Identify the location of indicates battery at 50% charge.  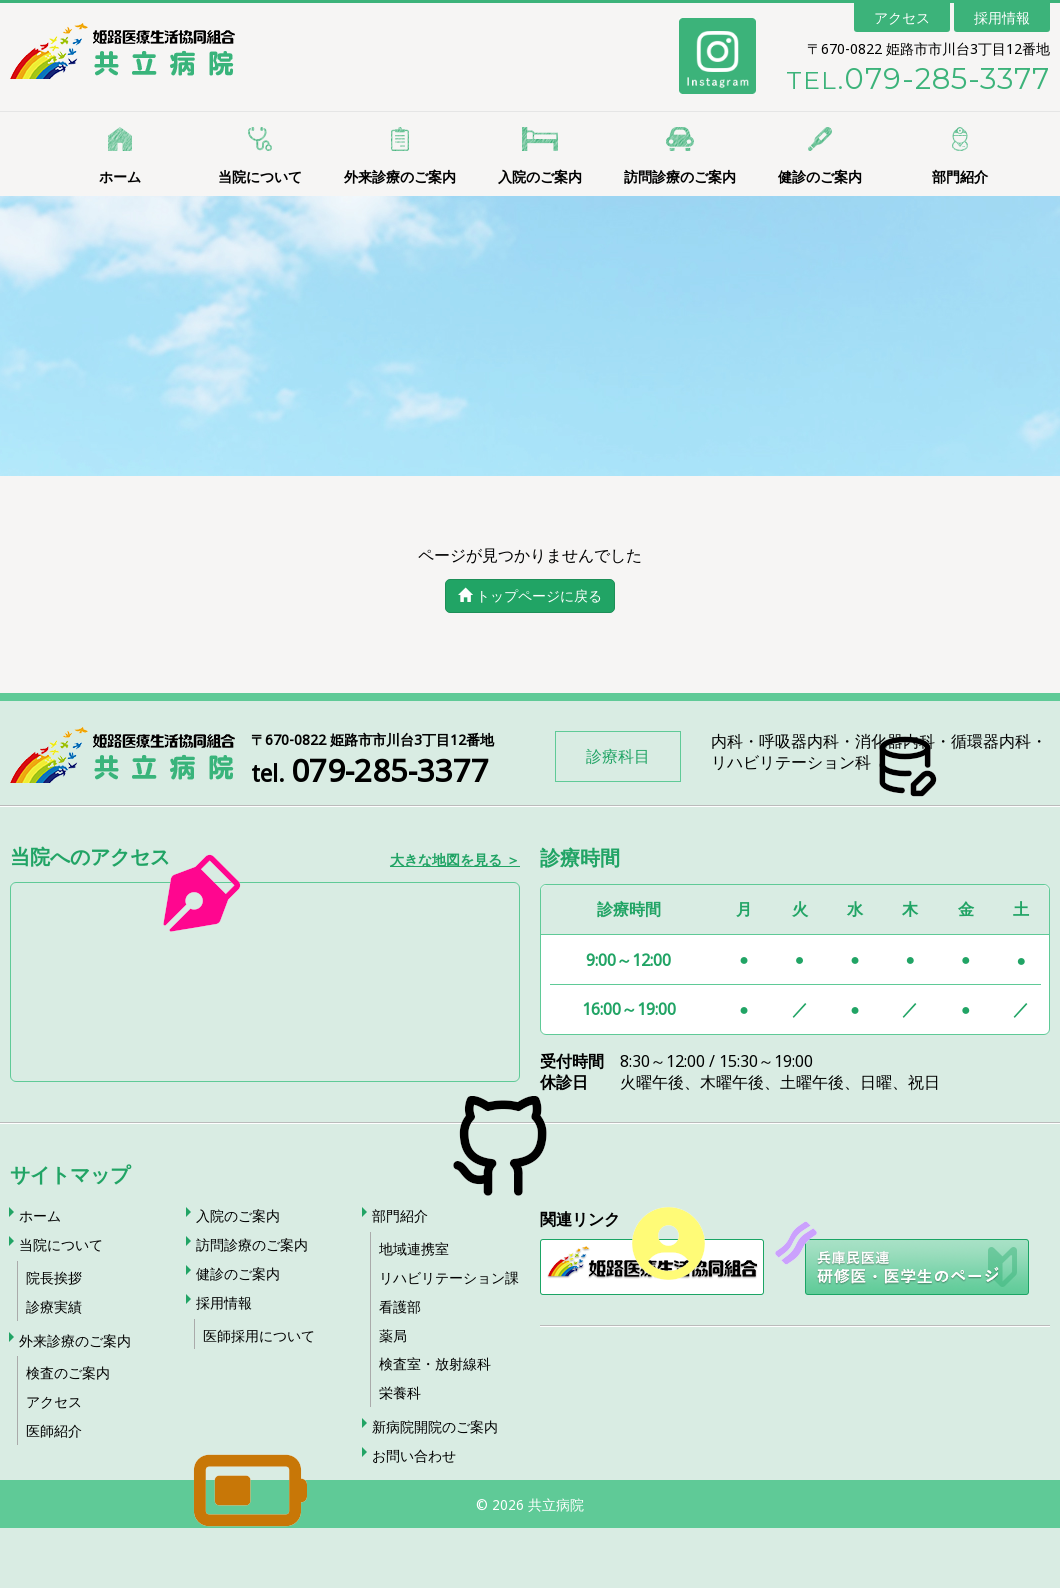
(247, 1490).